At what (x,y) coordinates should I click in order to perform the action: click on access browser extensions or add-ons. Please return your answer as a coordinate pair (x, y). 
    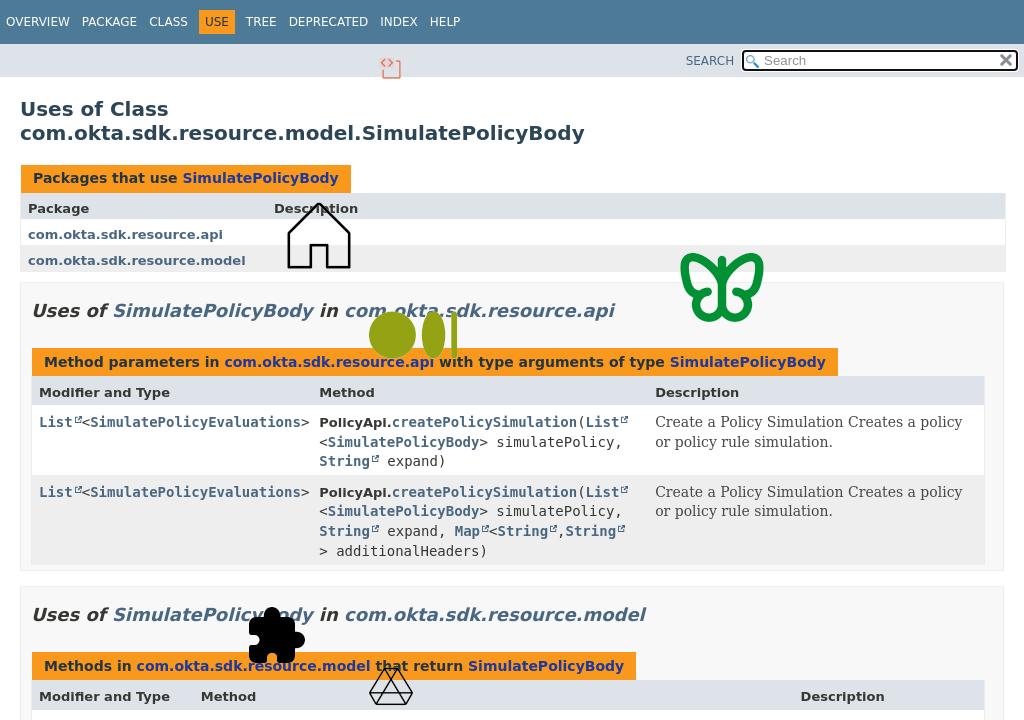
    Looking at the image, I should click on (277, 635).